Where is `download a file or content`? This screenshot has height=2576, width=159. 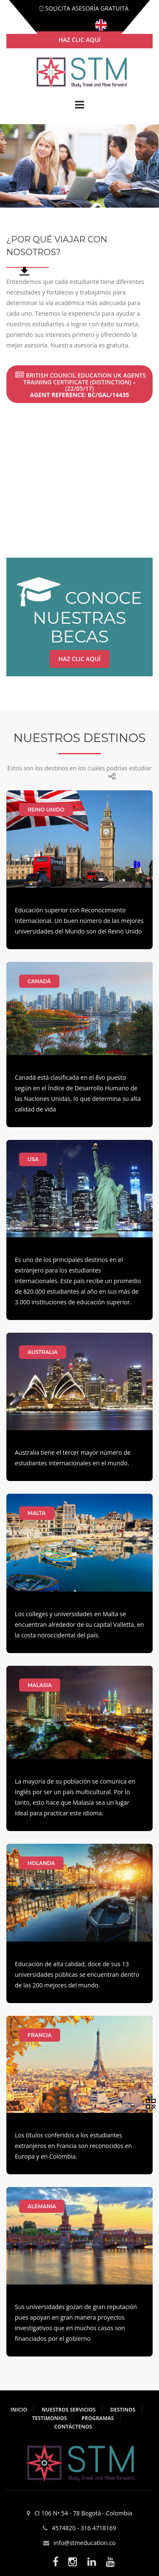 download a file or content is located at coordinates (24, 270).